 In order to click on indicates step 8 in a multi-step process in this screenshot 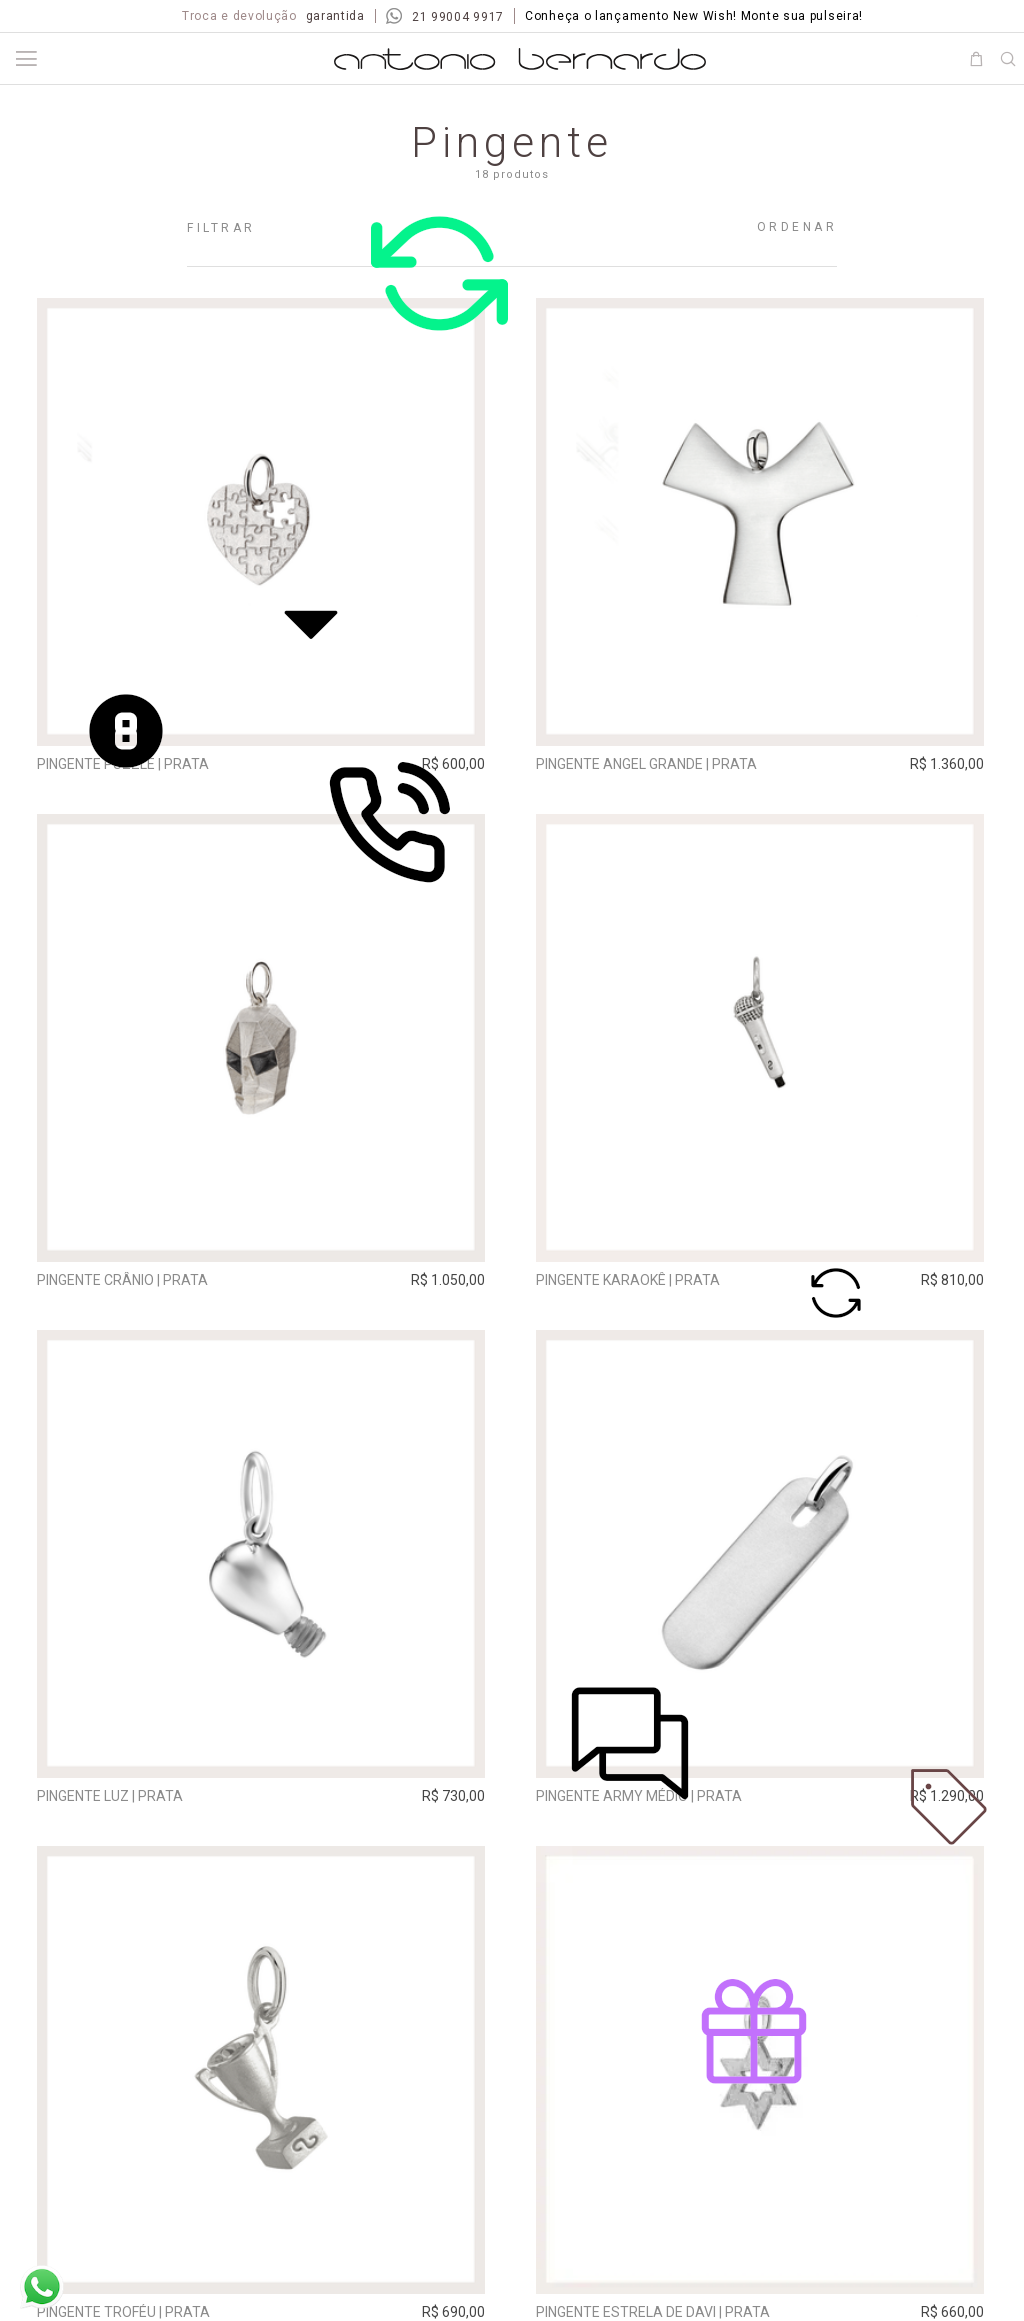, I will do `click(126, 731)`.